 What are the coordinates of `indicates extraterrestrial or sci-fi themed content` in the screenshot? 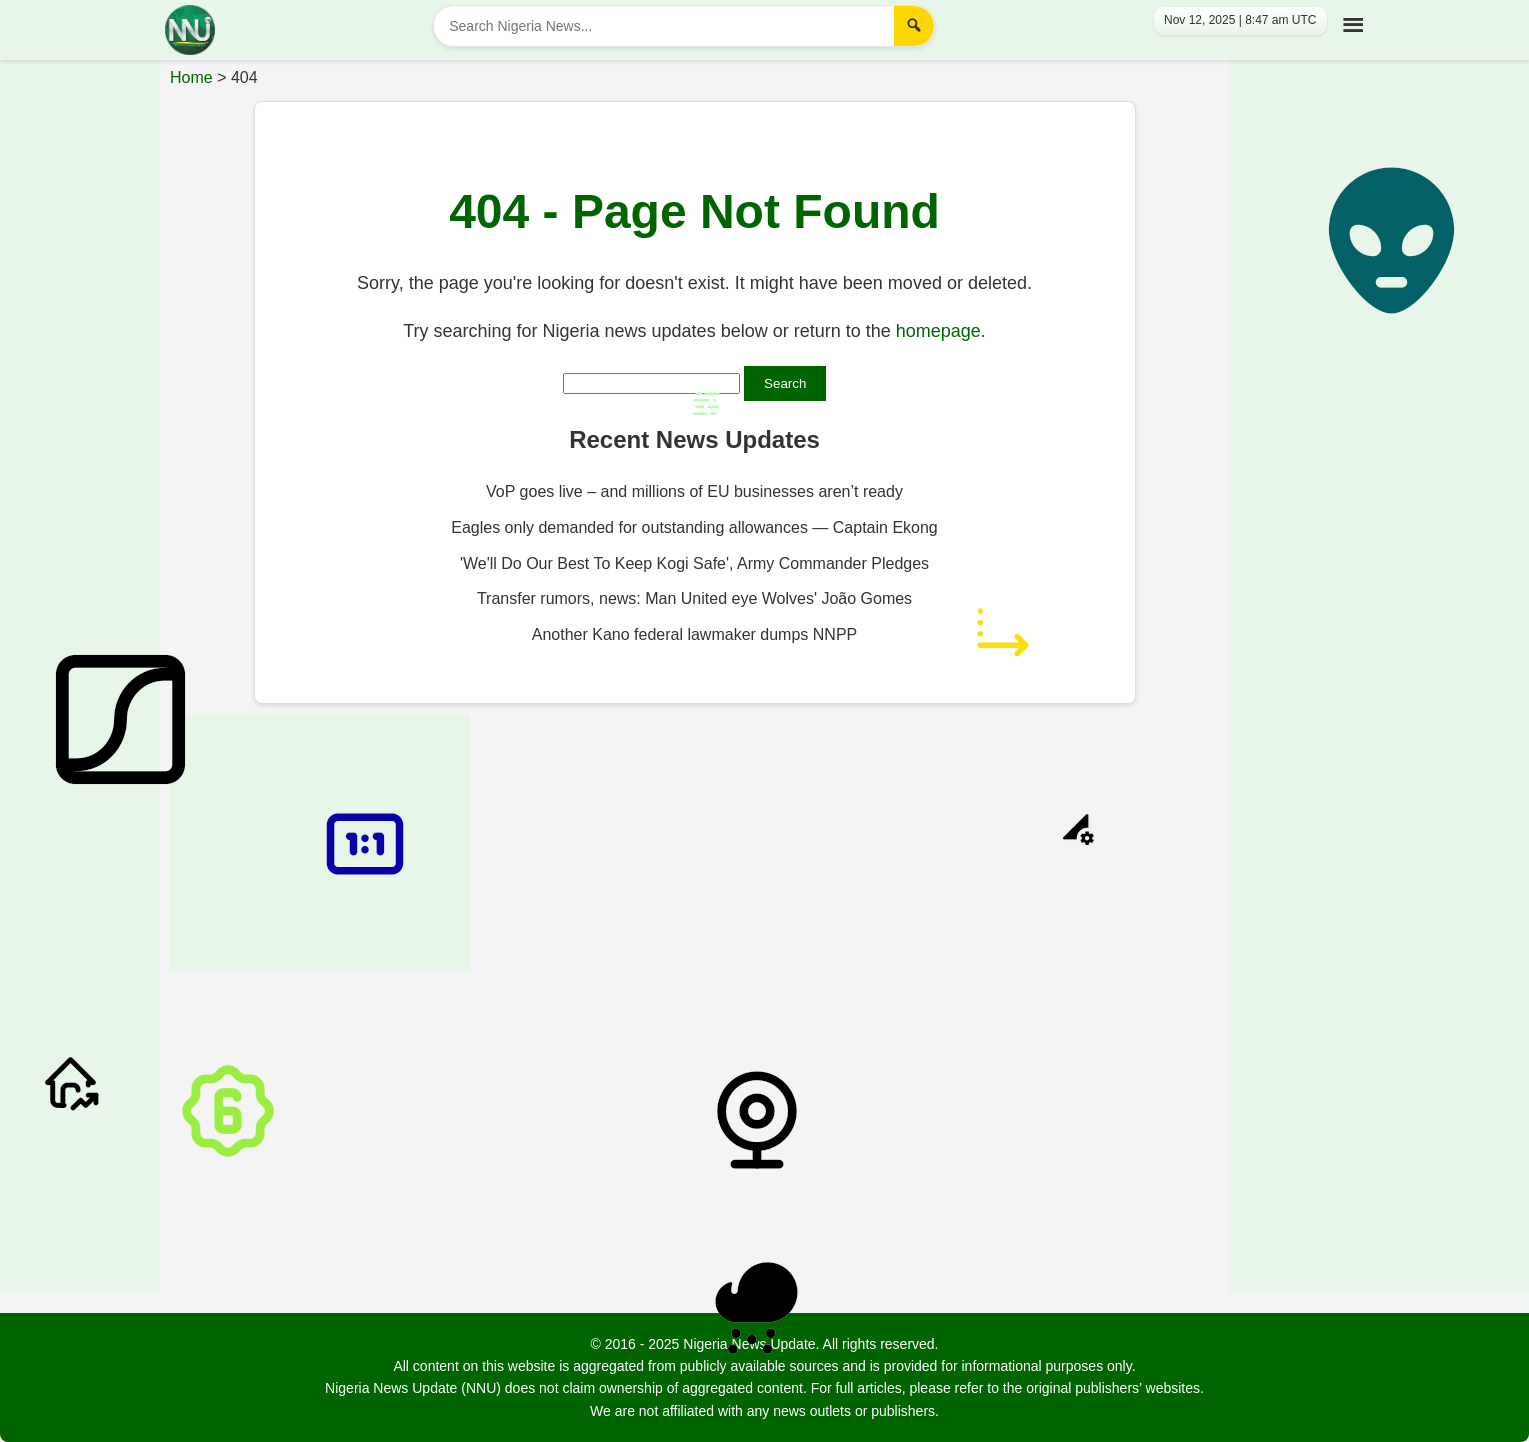 It's located at (1391, 240).